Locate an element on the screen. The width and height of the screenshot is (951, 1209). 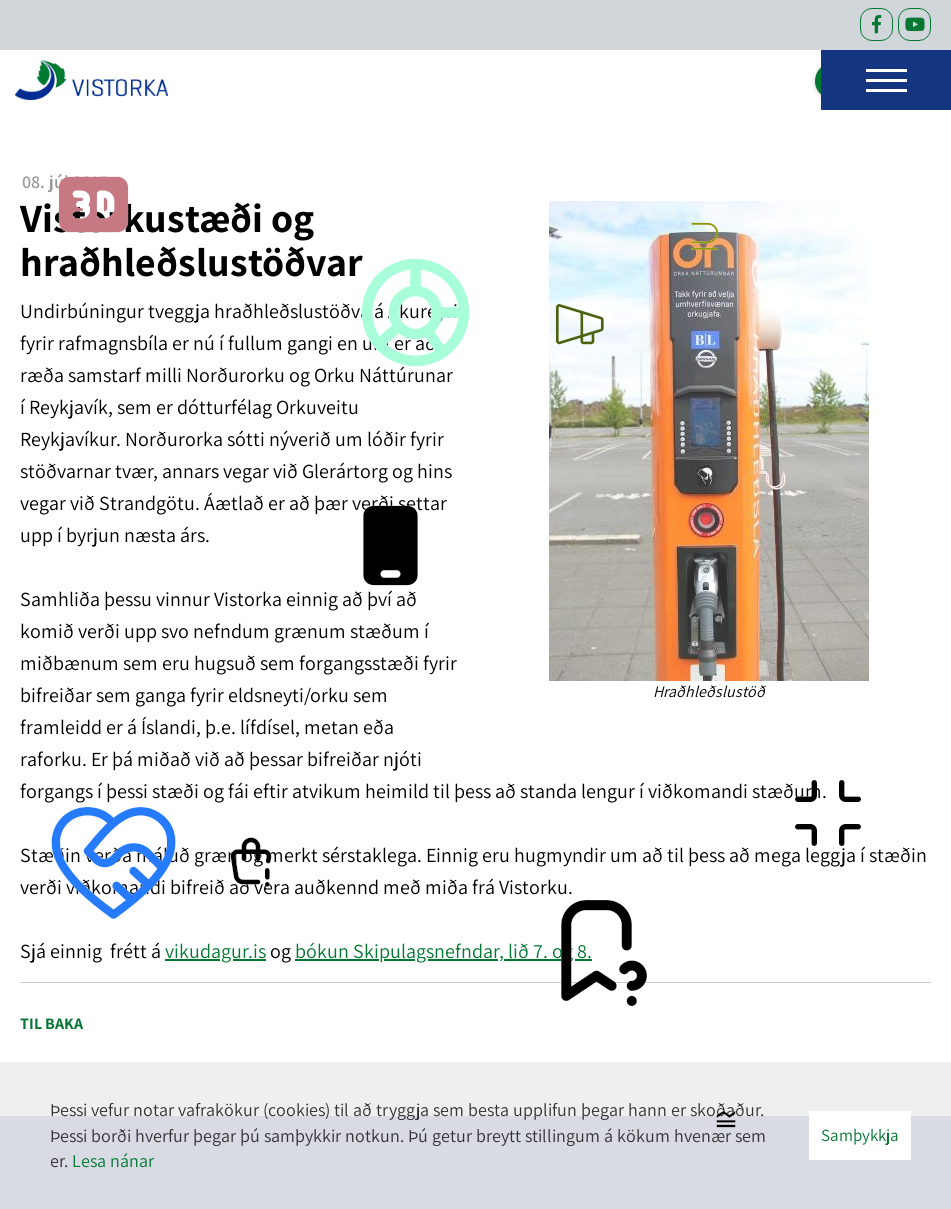
toggle map legend visibility is located at coordinates (726, 1119).